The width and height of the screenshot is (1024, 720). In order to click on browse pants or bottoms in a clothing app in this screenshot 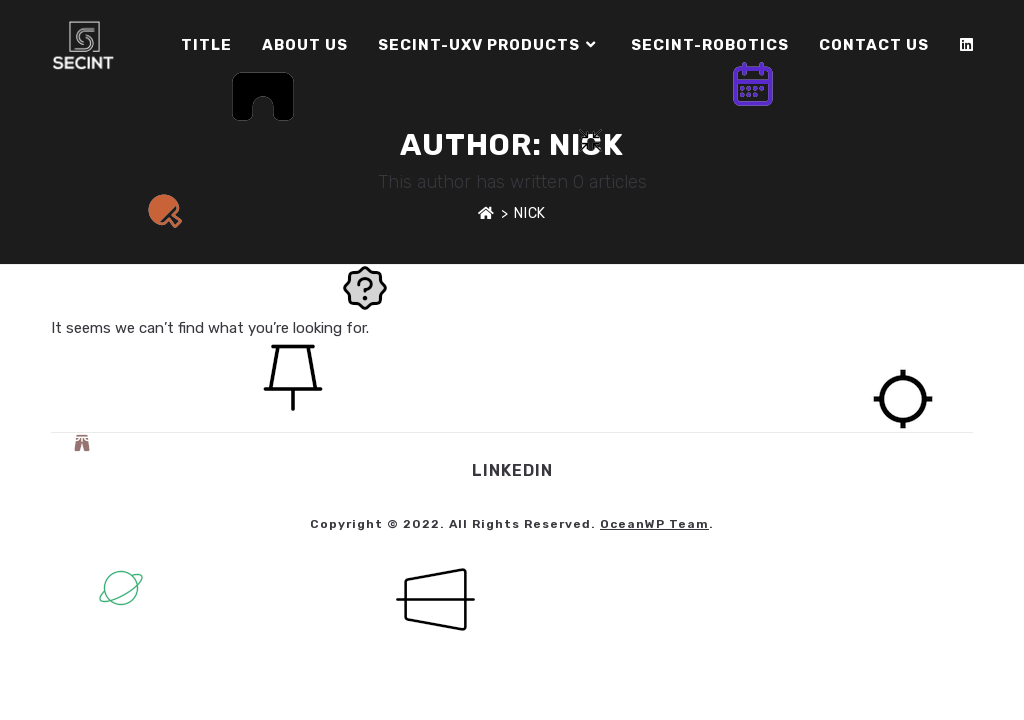, I will do `click(82, 443)`.